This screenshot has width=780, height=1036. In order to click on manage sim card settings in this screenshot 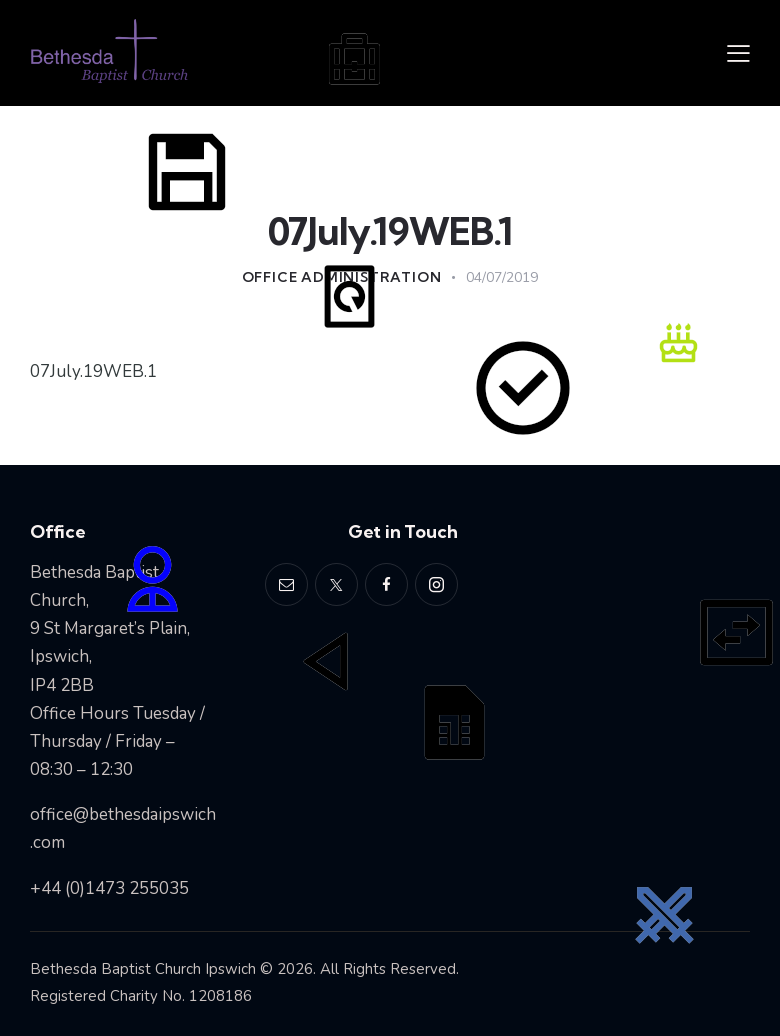, I will do `click(454, 722)`.